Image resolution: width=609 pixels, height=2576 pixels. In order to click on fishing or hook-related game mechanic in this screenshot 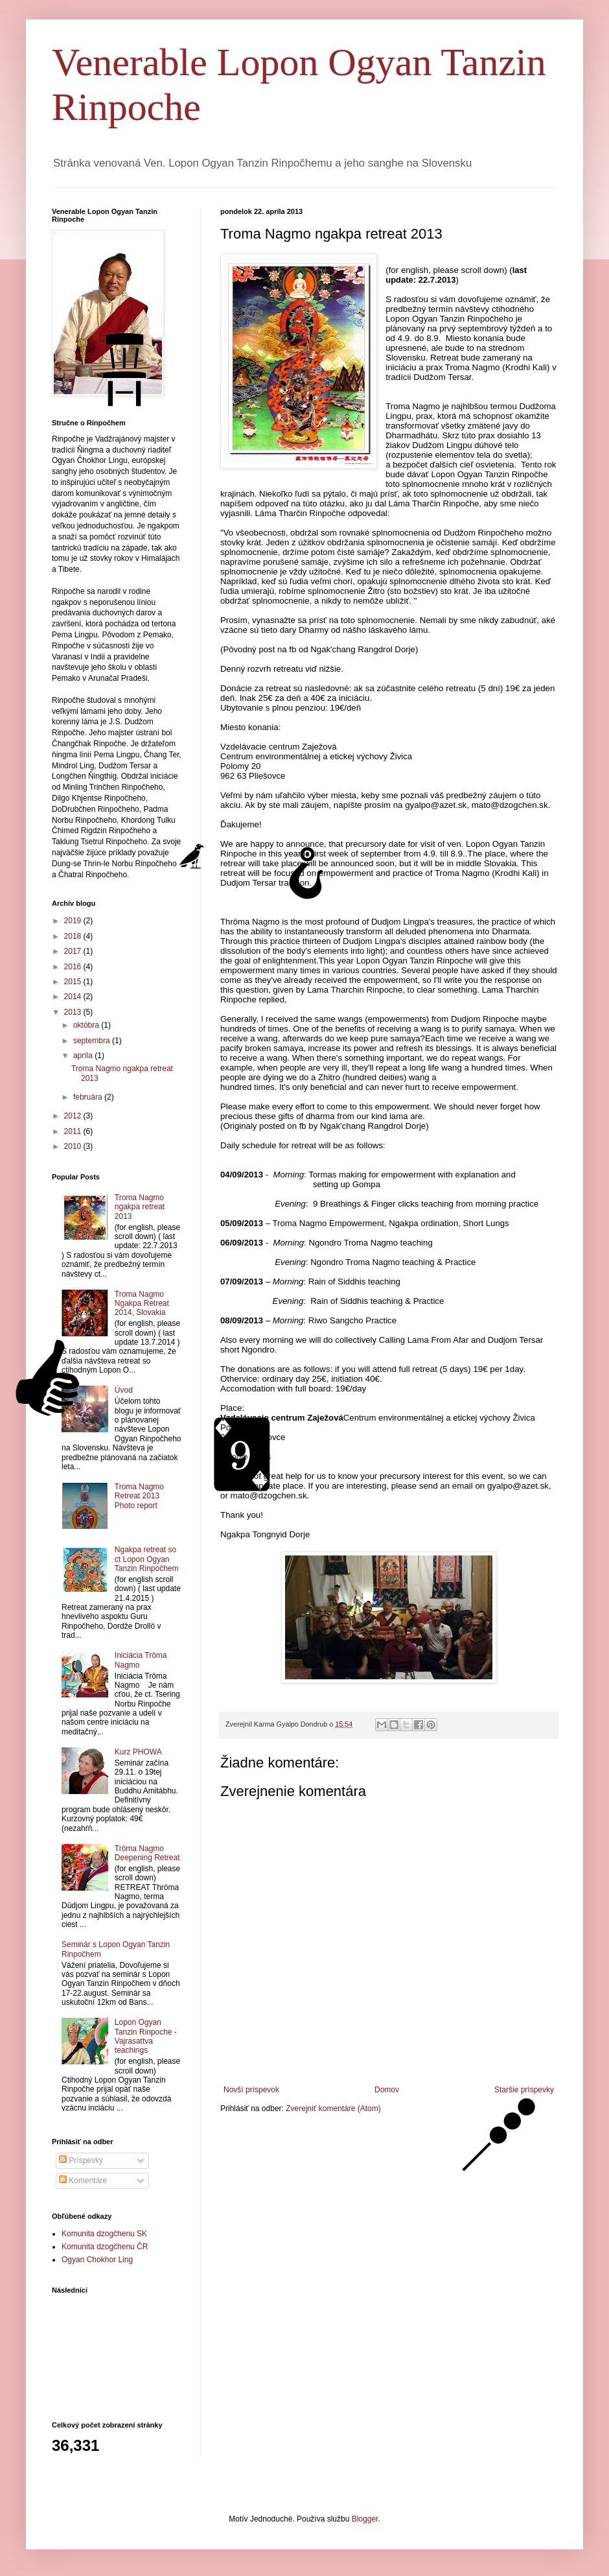, I will do `click(306, 873)`.